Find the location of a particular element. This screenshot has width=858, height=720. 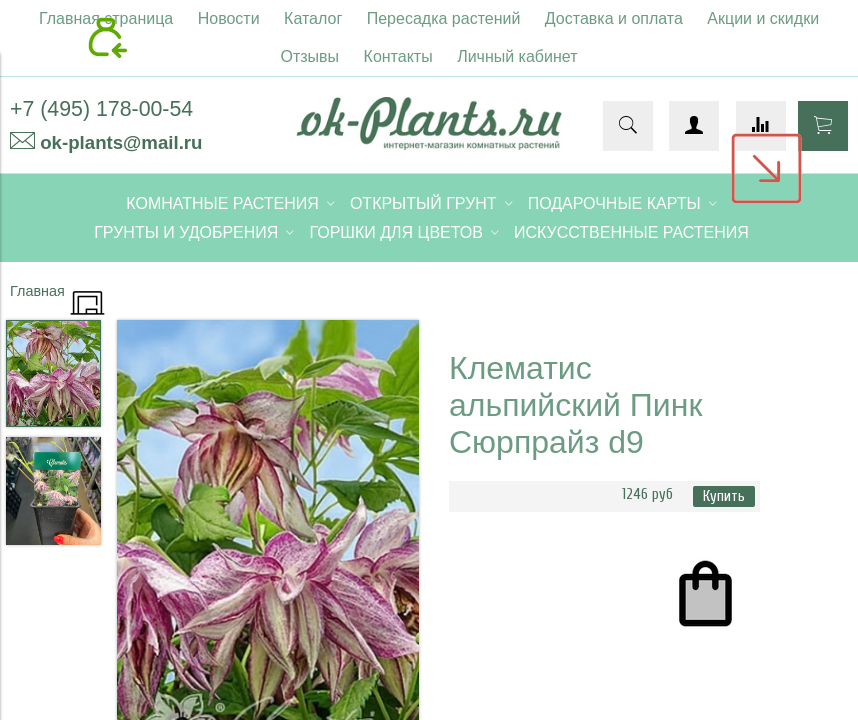

view your shopping bag is located at coordinates (705, 593).